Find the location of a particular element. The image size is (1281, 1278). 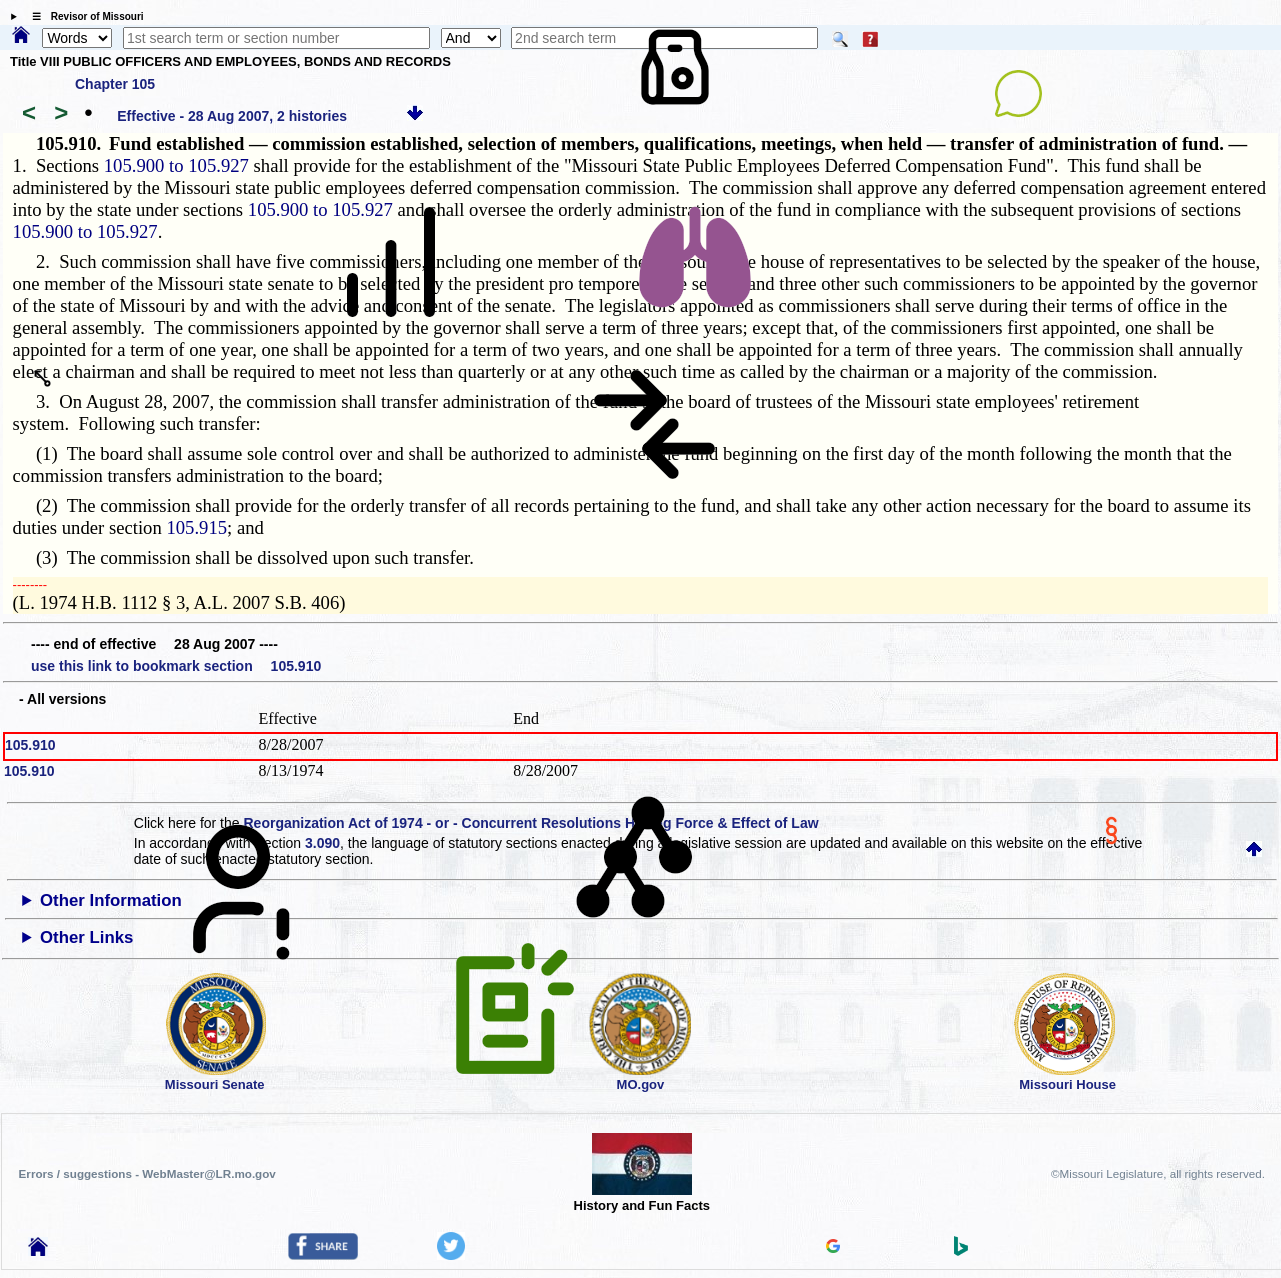

access respiratory health information is located at coordinates (695, 257).